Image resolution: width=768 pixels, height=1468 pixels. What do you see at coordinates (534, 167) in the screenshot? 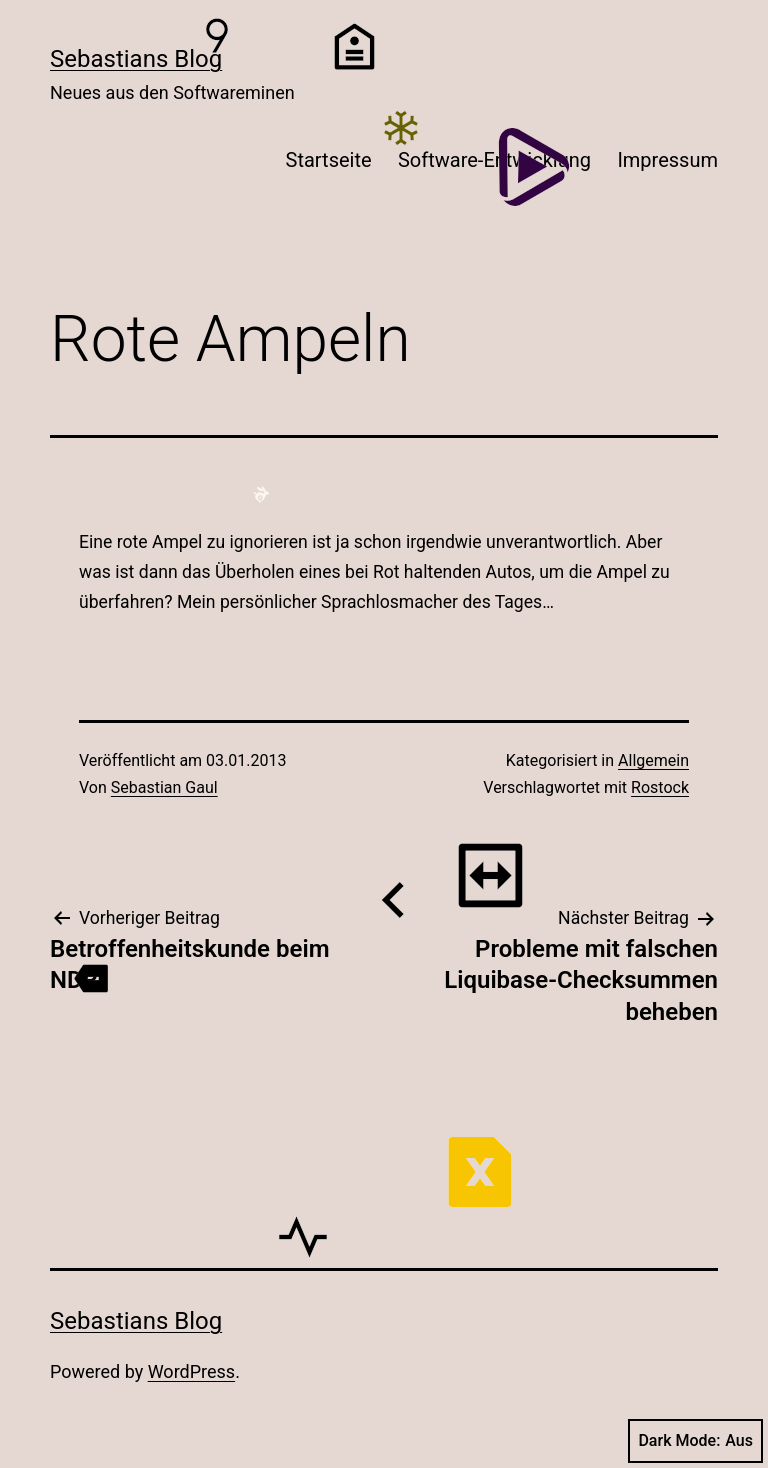
I see `open radarr movie management app` at bounding box center [534, 167].